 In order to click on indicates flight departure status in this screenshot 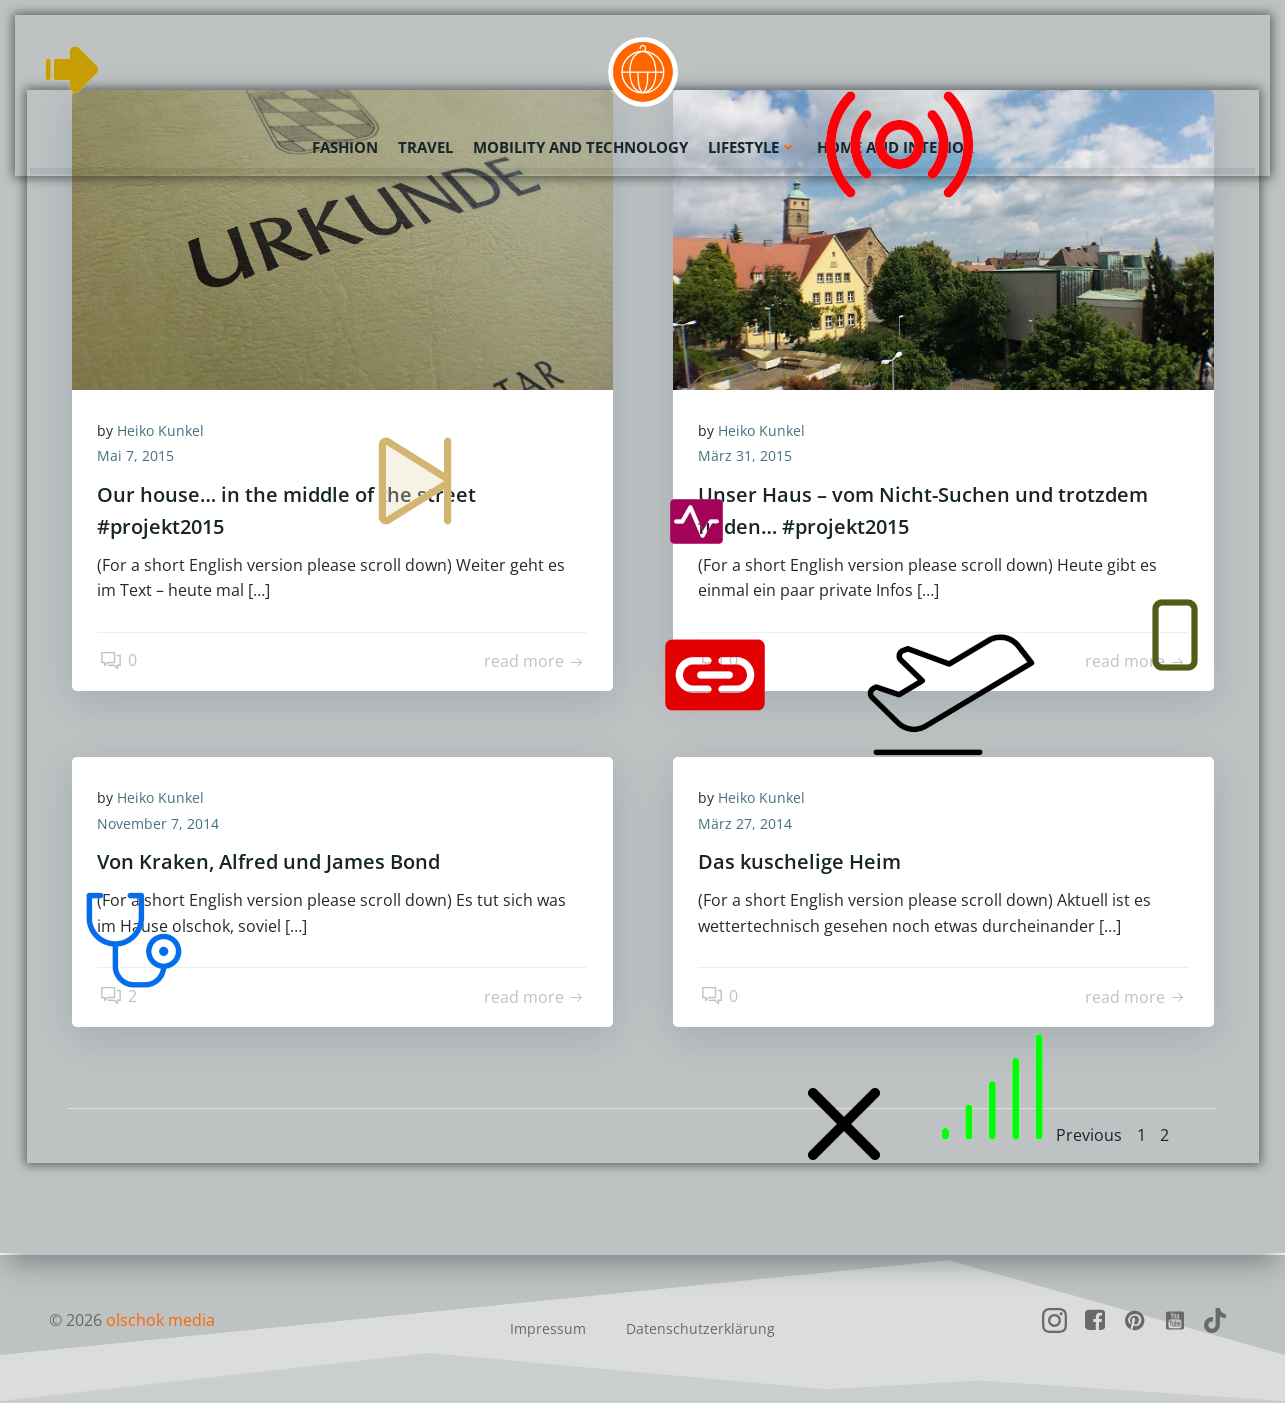, I will do `click(951, 689)`.